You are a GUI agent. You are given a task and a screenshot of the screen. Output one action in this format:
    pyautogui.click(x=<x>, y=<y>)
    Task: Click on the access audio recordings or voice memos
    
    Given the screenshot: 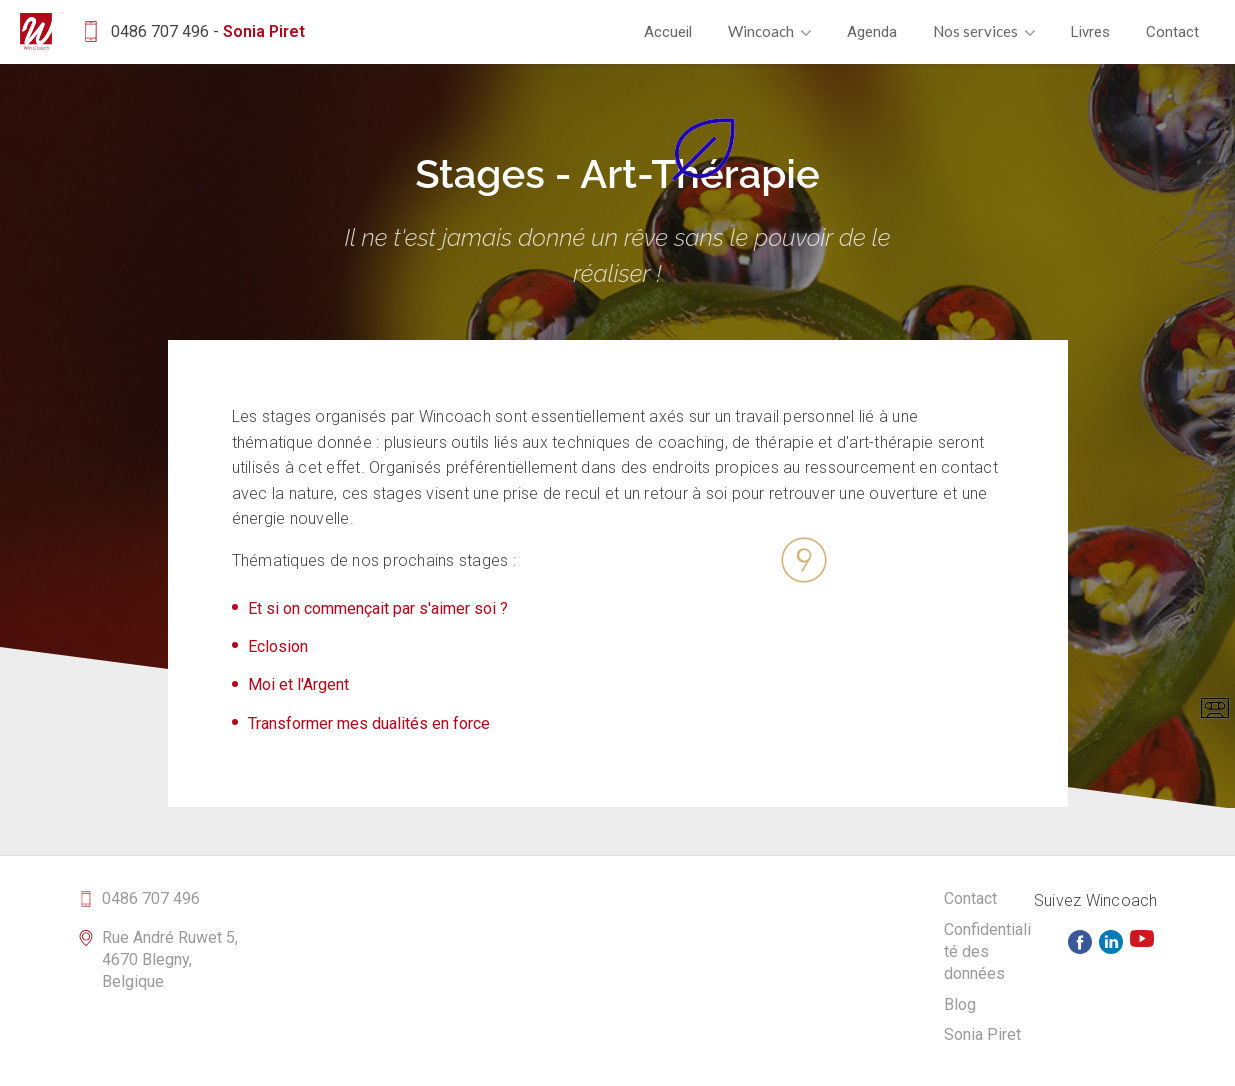 What is the action you would take?
    pyautogui.click(x=1215, y=708)
    